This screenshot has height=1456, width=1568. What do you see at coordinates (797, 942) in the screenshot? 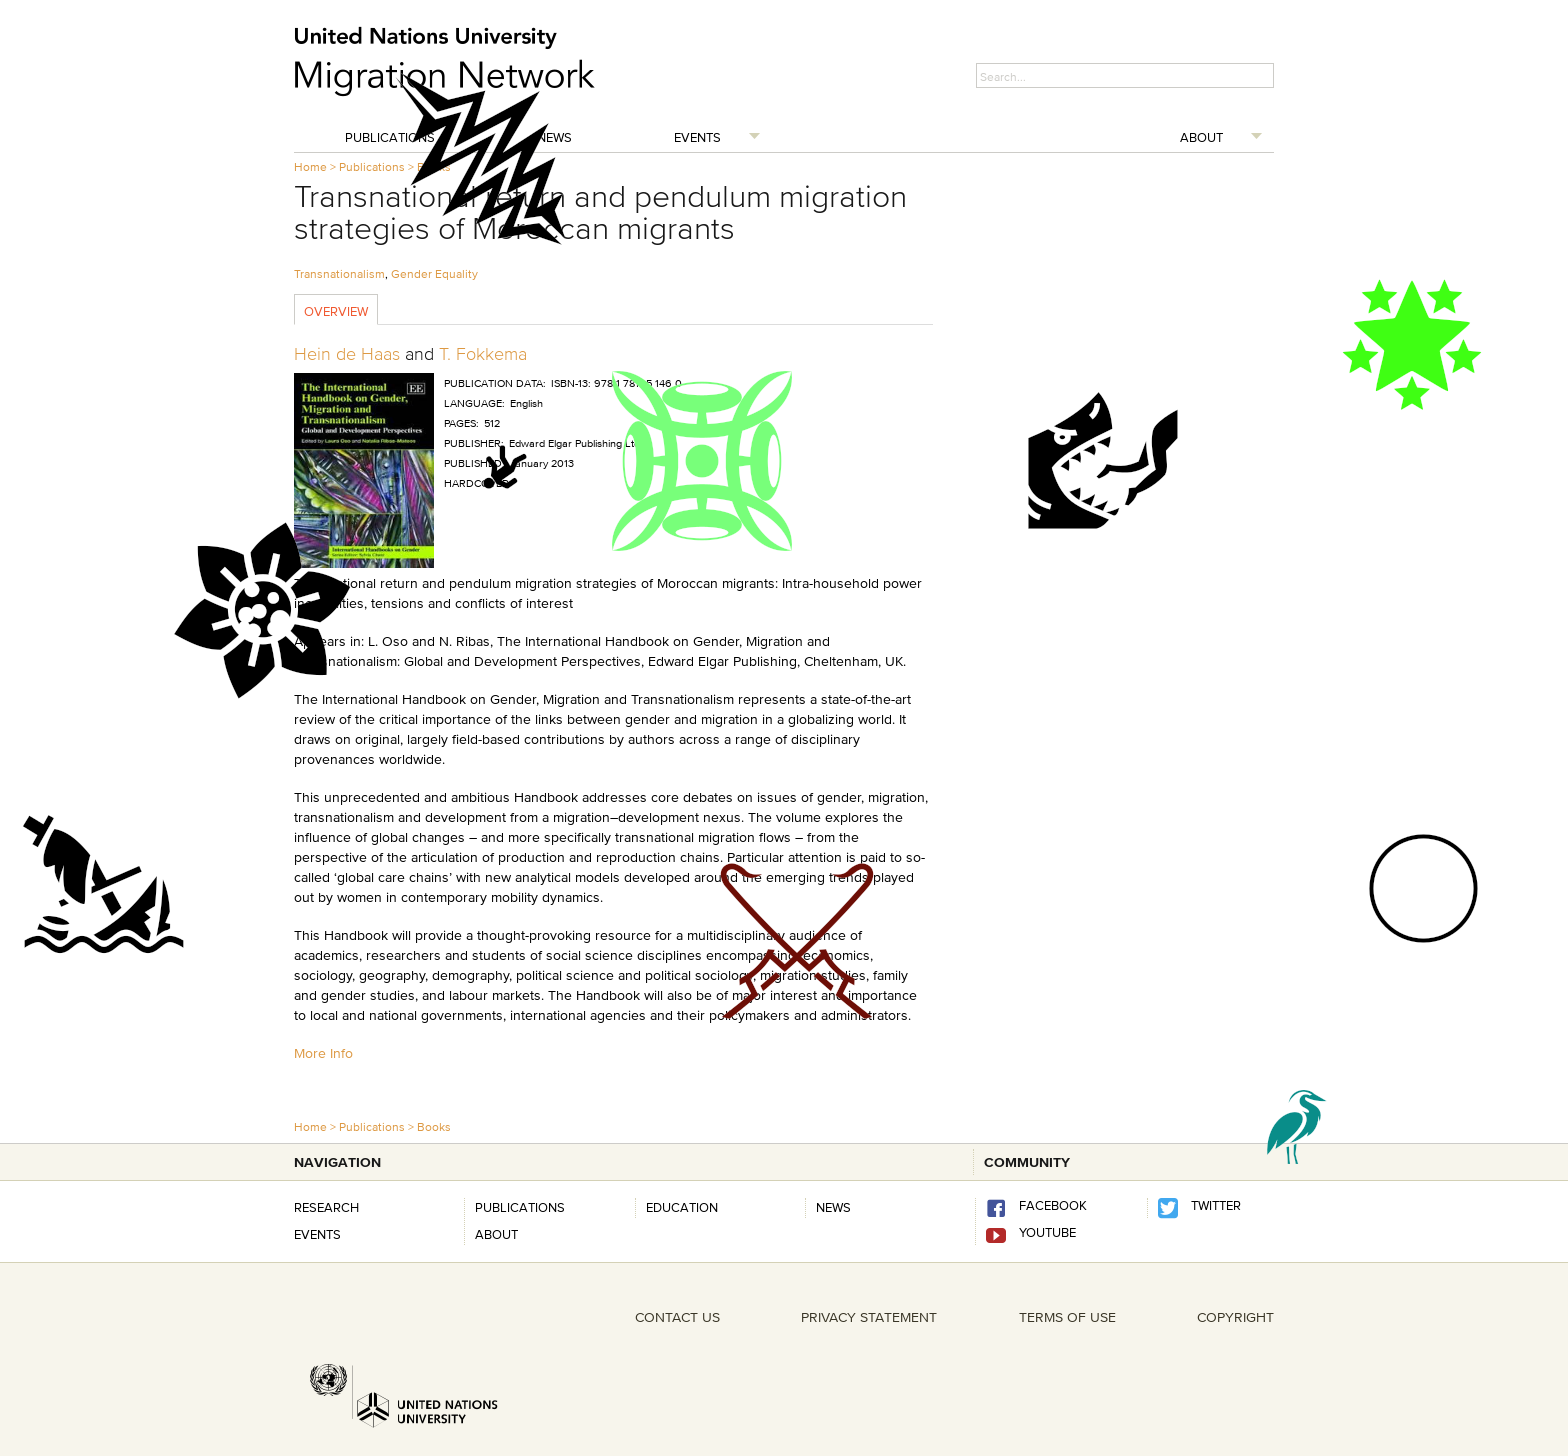
I see `select hook swords as your weapon` at bounding box center [797, 942].